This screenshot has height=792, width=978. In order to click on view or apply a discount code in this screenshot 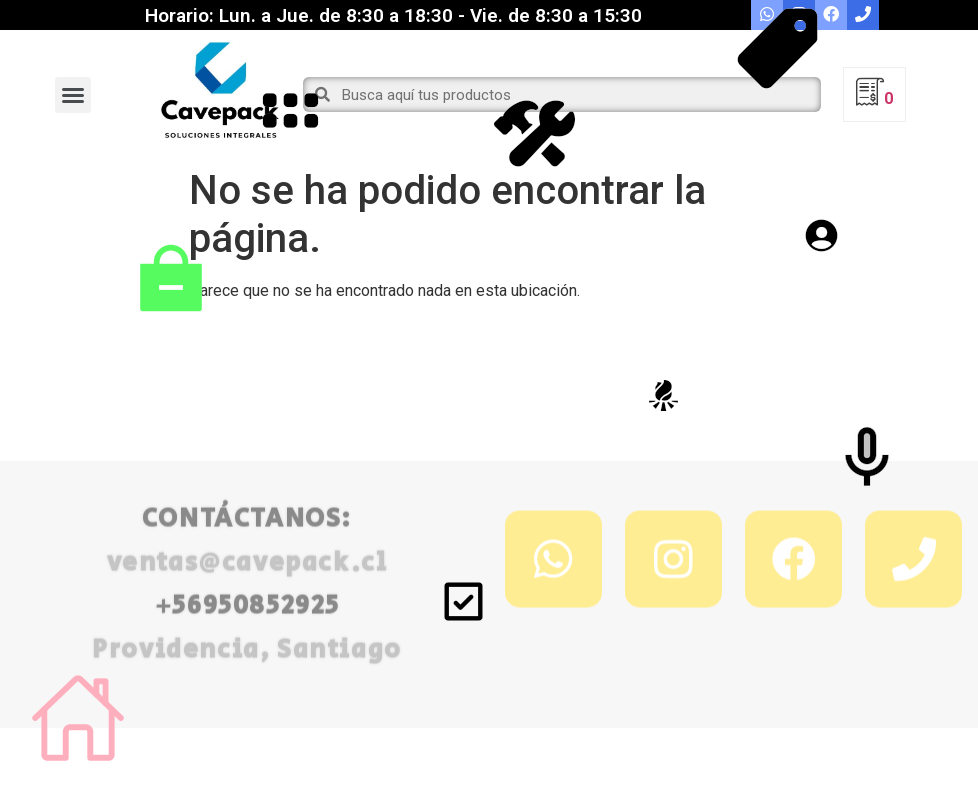, I will do `click(777, 48)`.